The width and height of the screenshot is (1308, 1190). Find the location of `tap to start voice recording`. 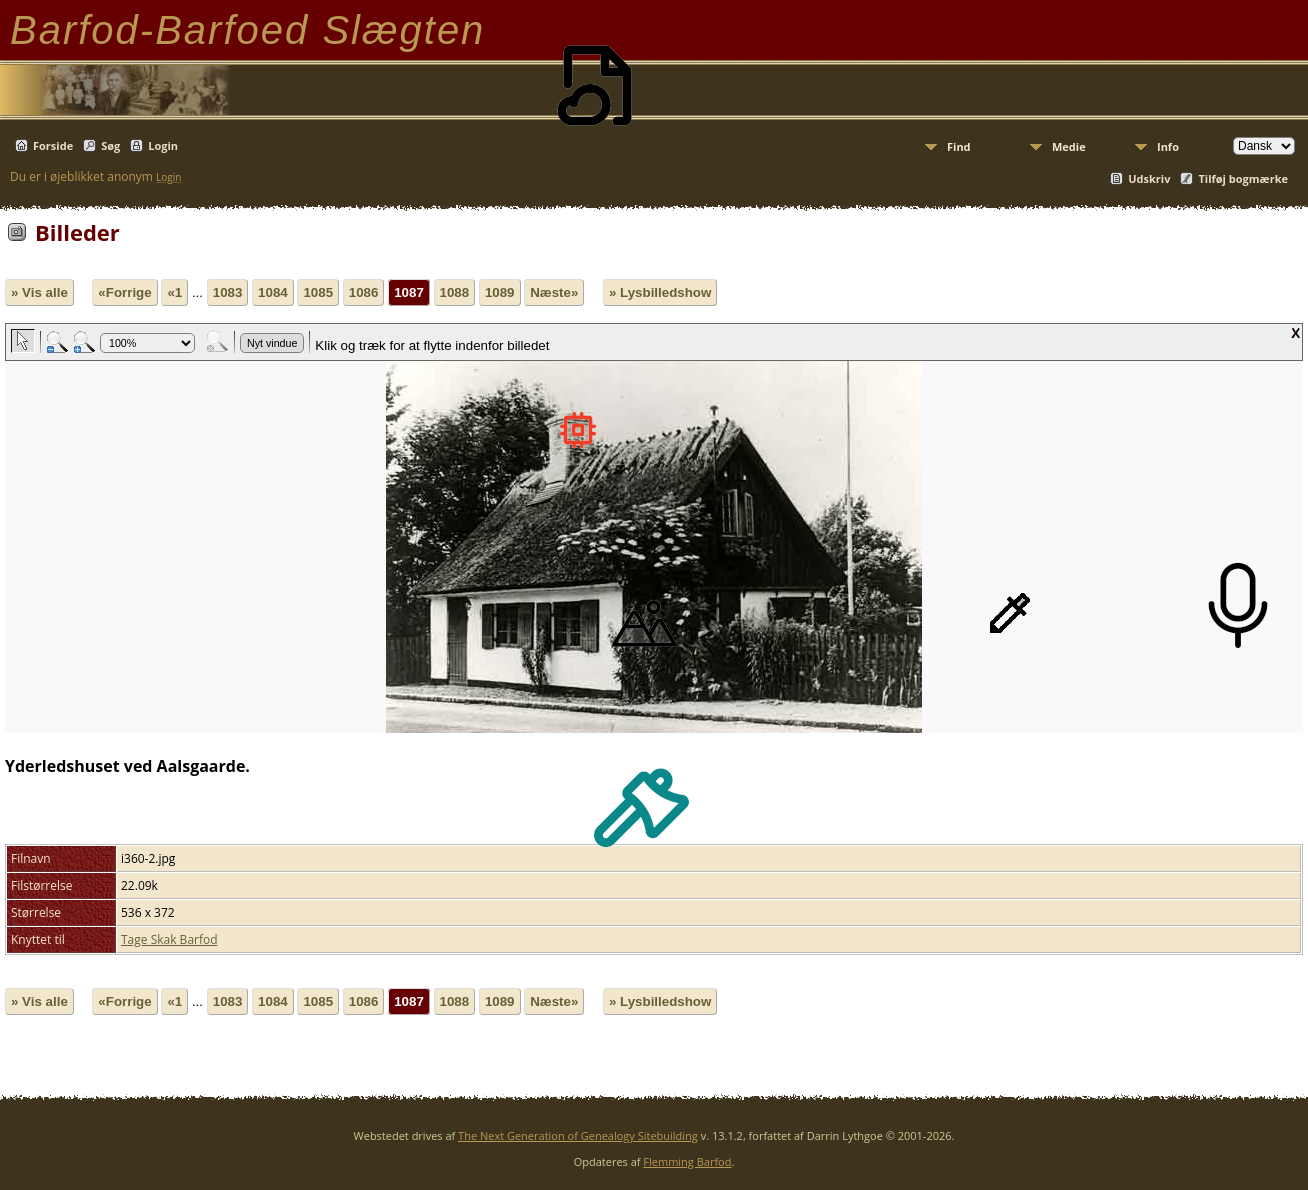

tap to start voice recording is located at coordinates (1238, 604).